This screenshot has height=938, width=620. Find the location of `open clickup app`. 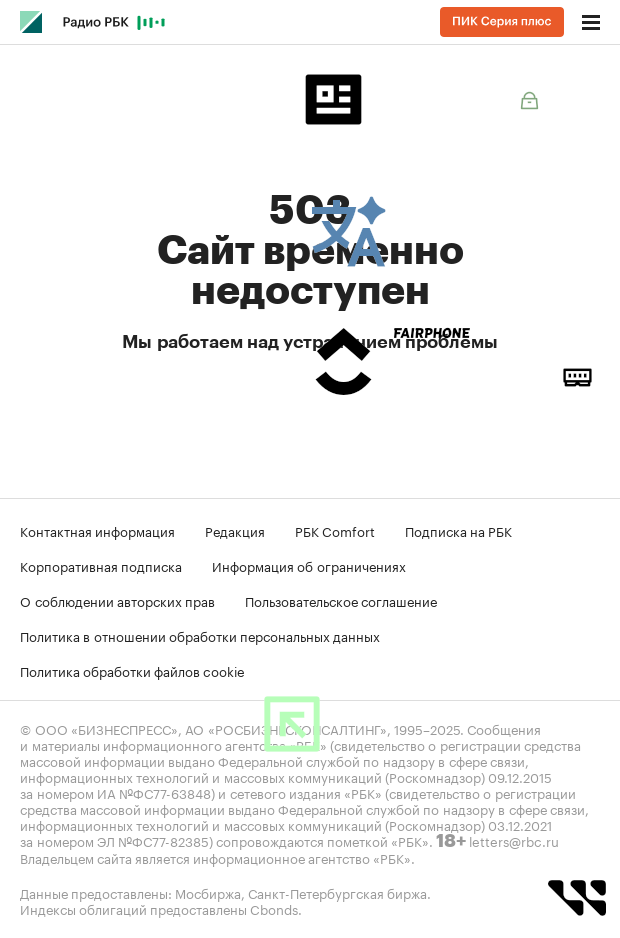

open clickup app is located at coordinates (343, 361).